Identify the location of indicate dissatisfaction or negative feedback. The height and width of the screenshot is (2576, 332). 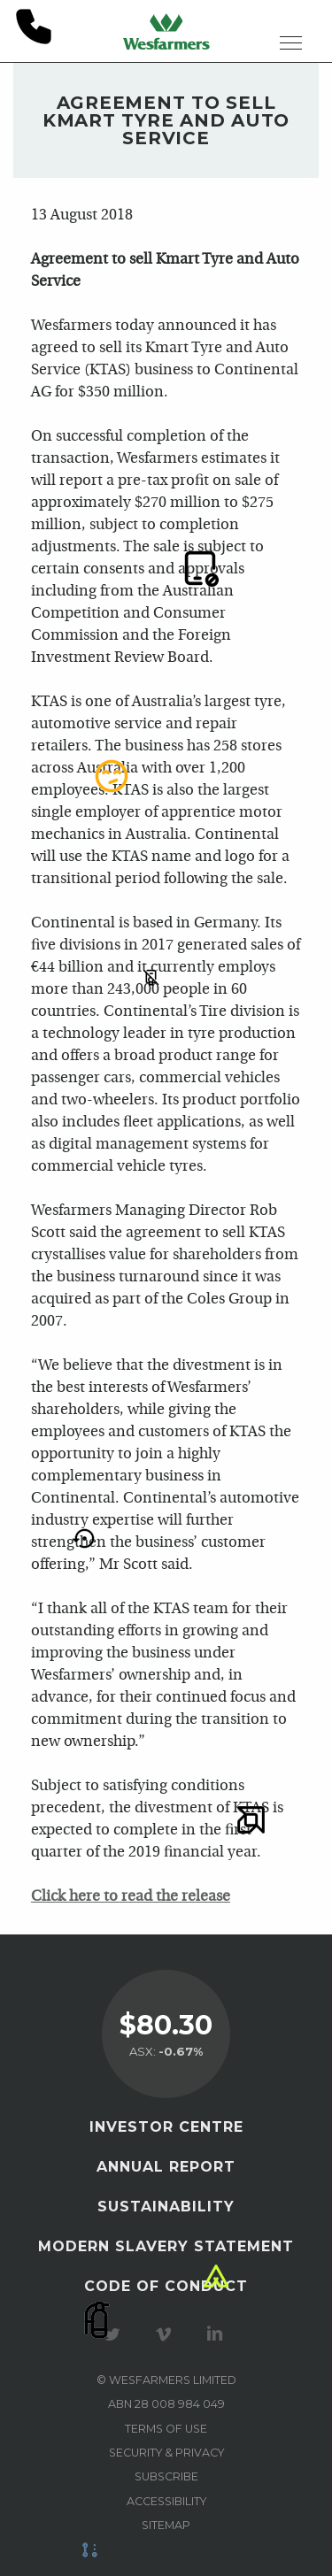
(112, 776).